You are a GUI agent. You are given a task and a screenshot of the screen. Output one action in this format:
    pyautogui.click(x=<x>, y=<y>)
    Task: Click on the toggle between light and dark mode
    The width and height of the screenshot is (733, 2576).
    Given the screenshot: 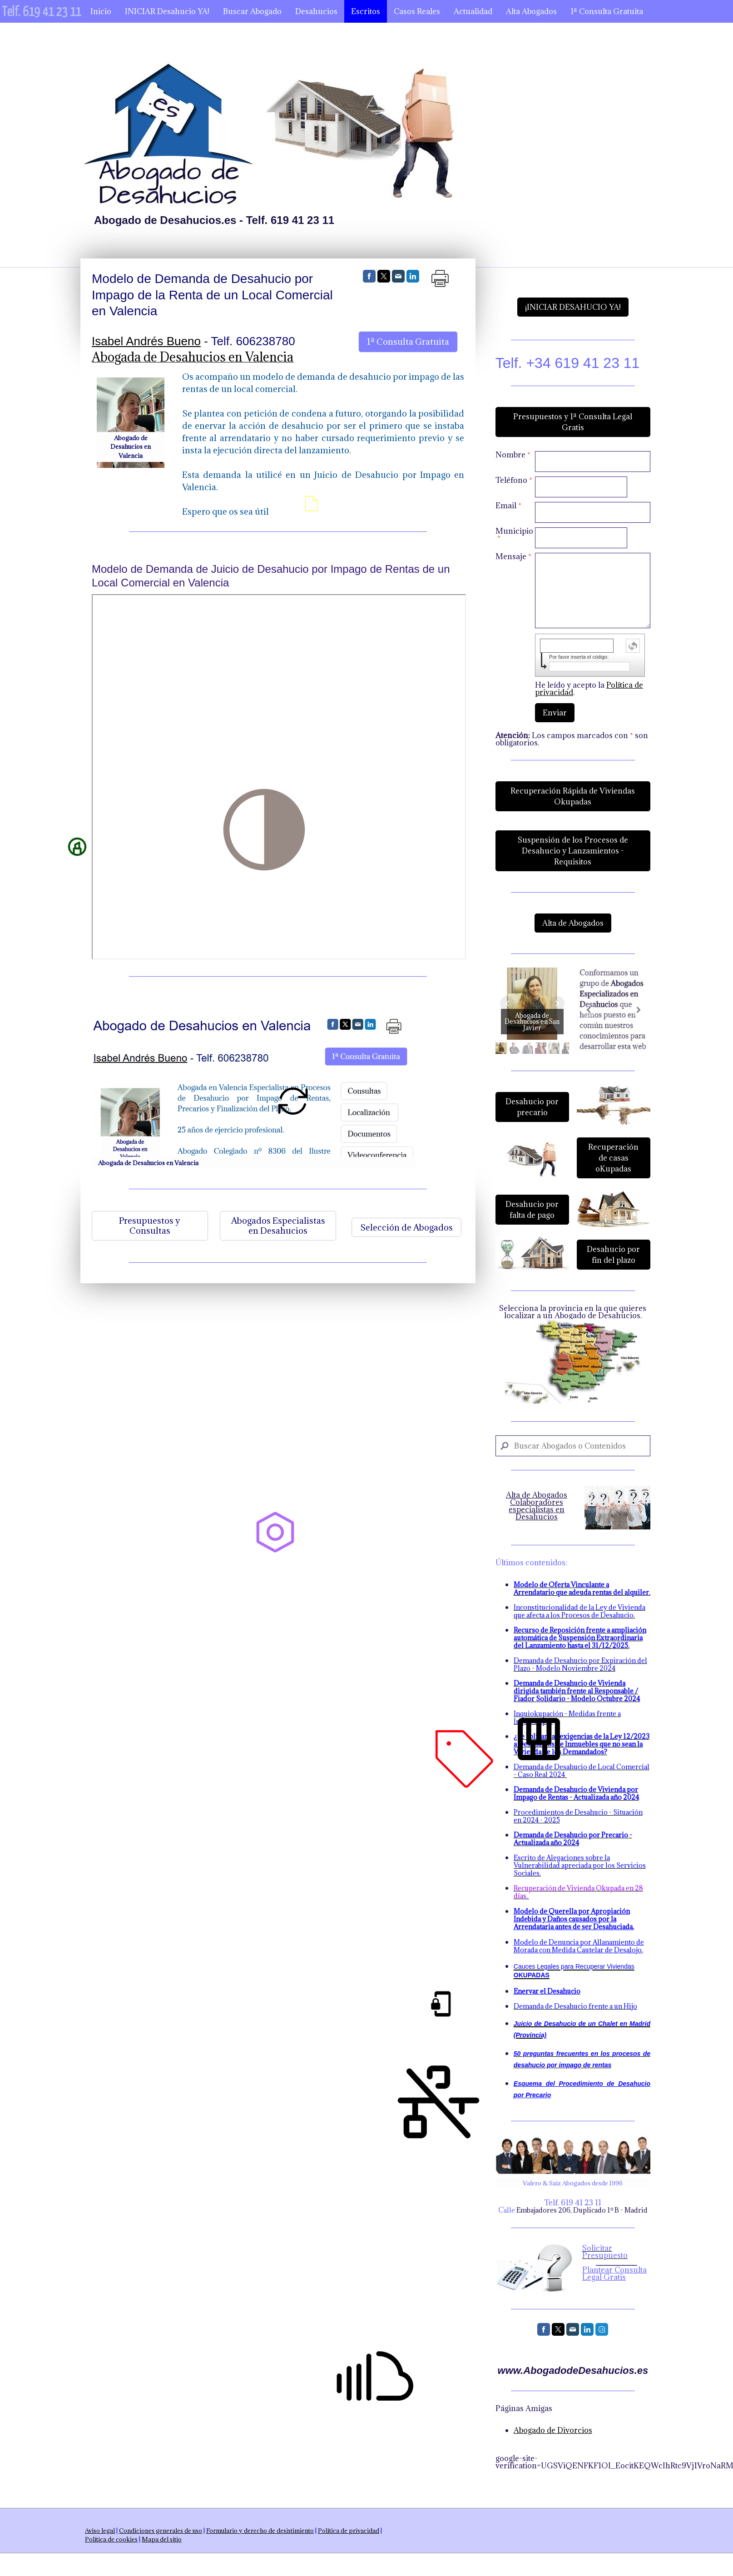 What is the action you would take?
    pyautogui.click(x=264, y=829)
    